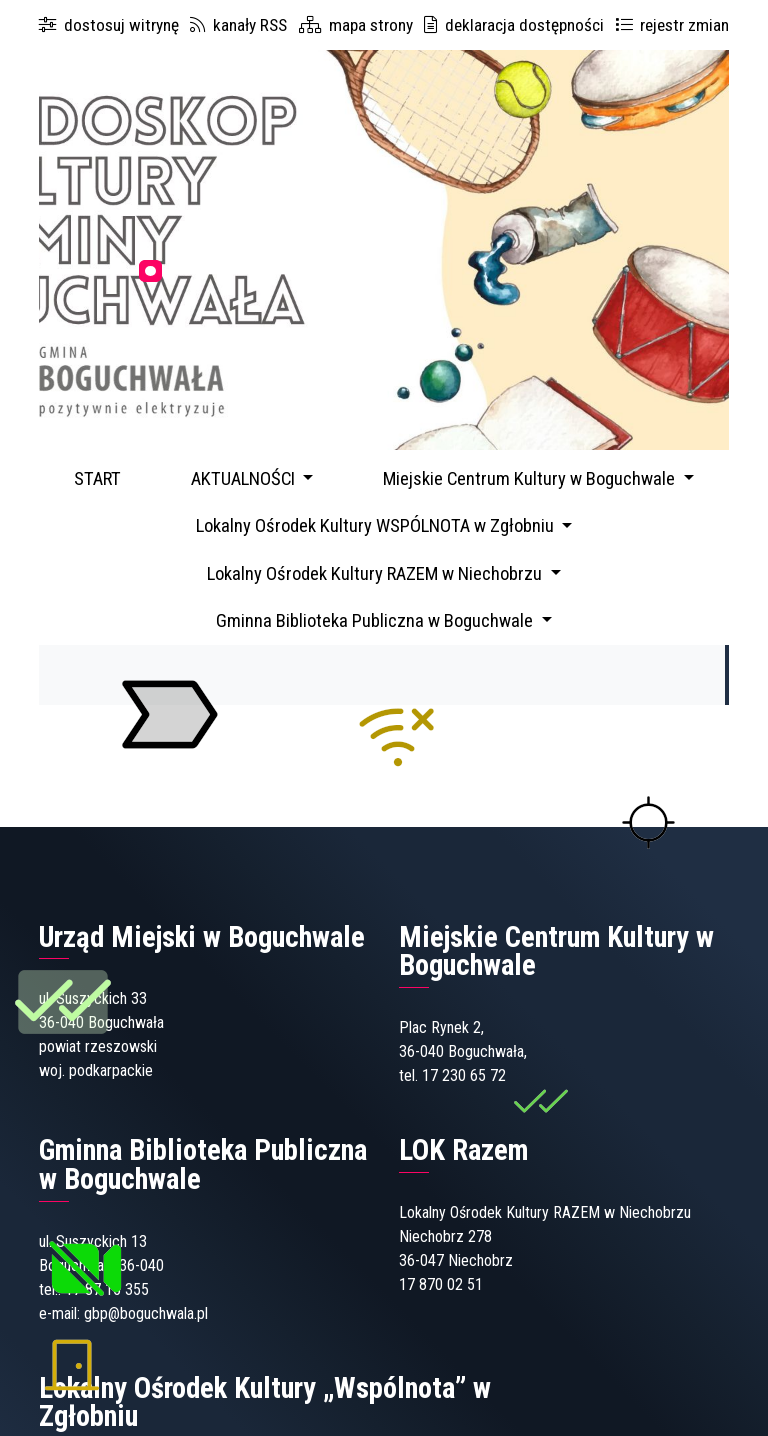  What do you see at coordinates (648, 822) in the screenshot?
I see `access current GPS location` at bounding box center [648, 822].